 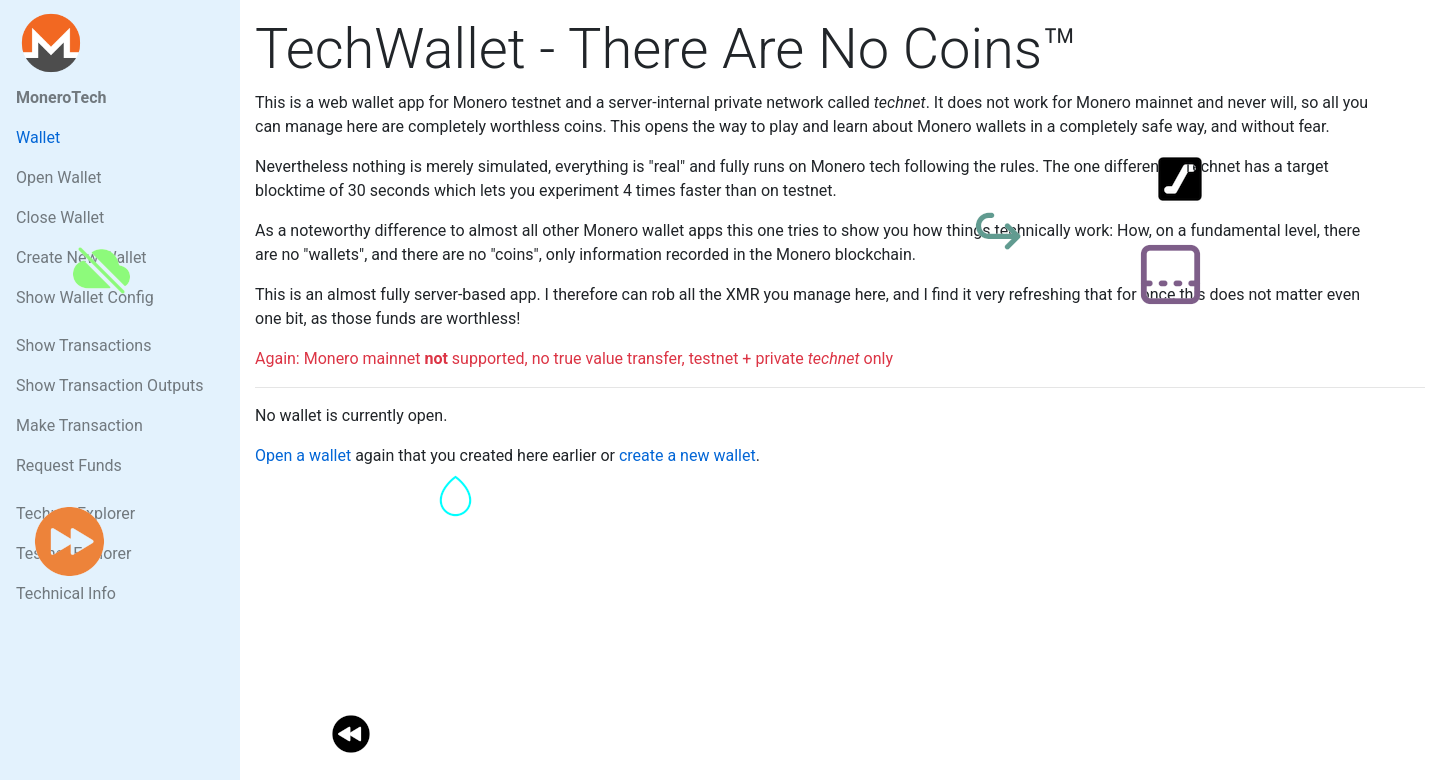 What do you see at coordinates (69, 541) in the screenshot?
I see `skip forward to the next track` at bounding box center [69, 541].